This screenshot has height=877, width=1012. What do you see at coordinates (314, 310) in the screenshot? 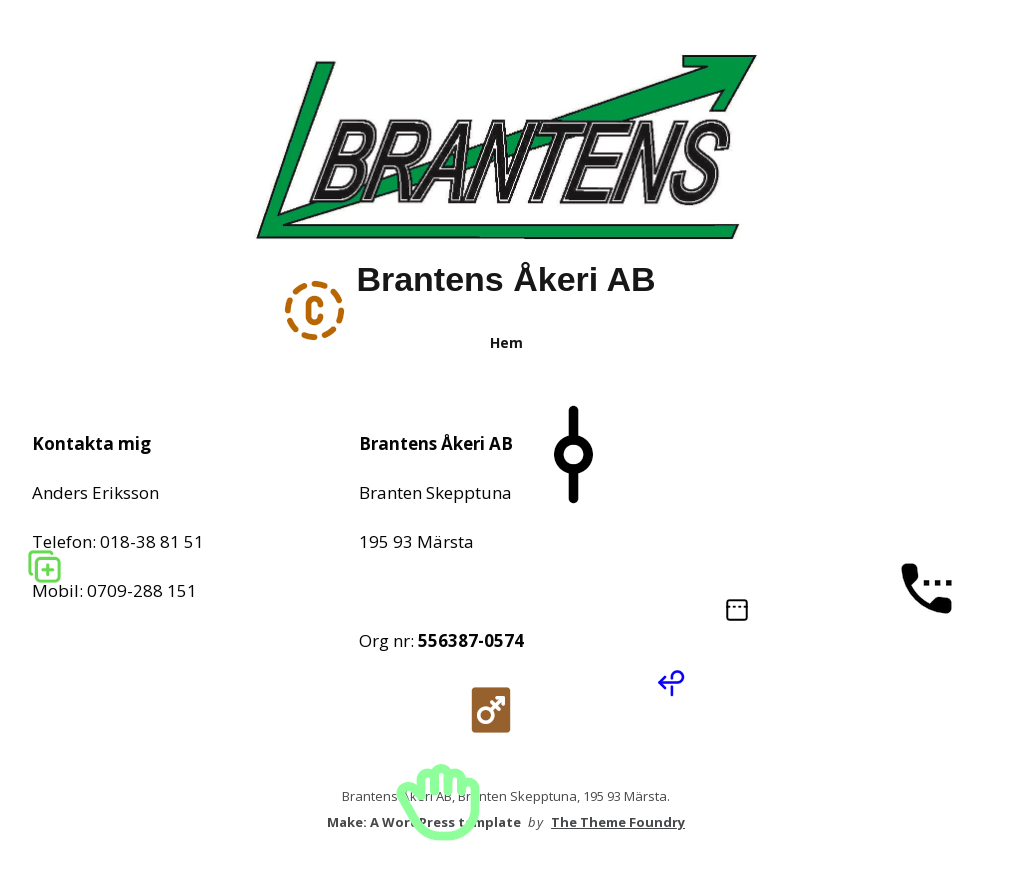
I see `indicates copyright or content protection status` at bounding box center [314, 310].